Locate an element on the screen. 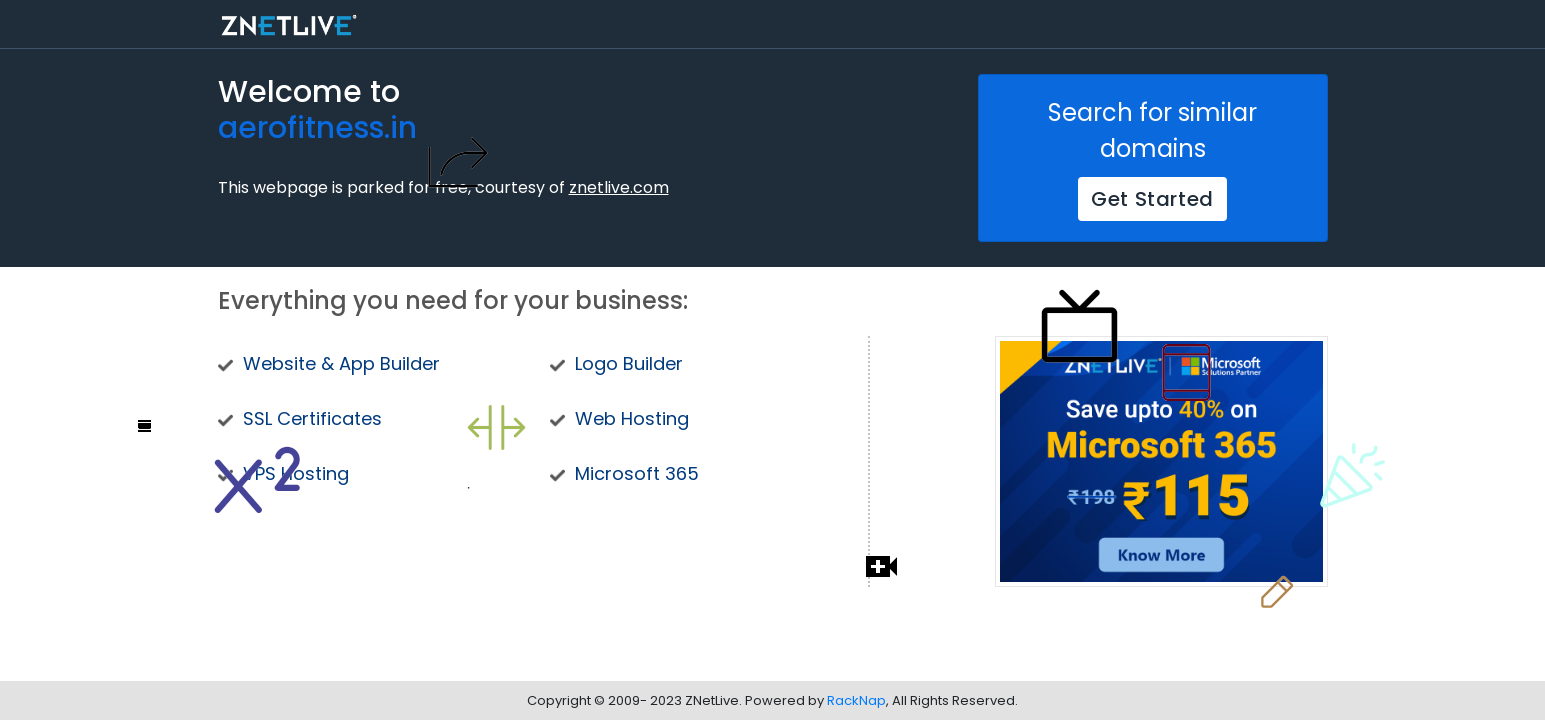 The height and width of the screenshot is (720, 1545). access TV or video streaming features is located at coordinates (1079, 330).